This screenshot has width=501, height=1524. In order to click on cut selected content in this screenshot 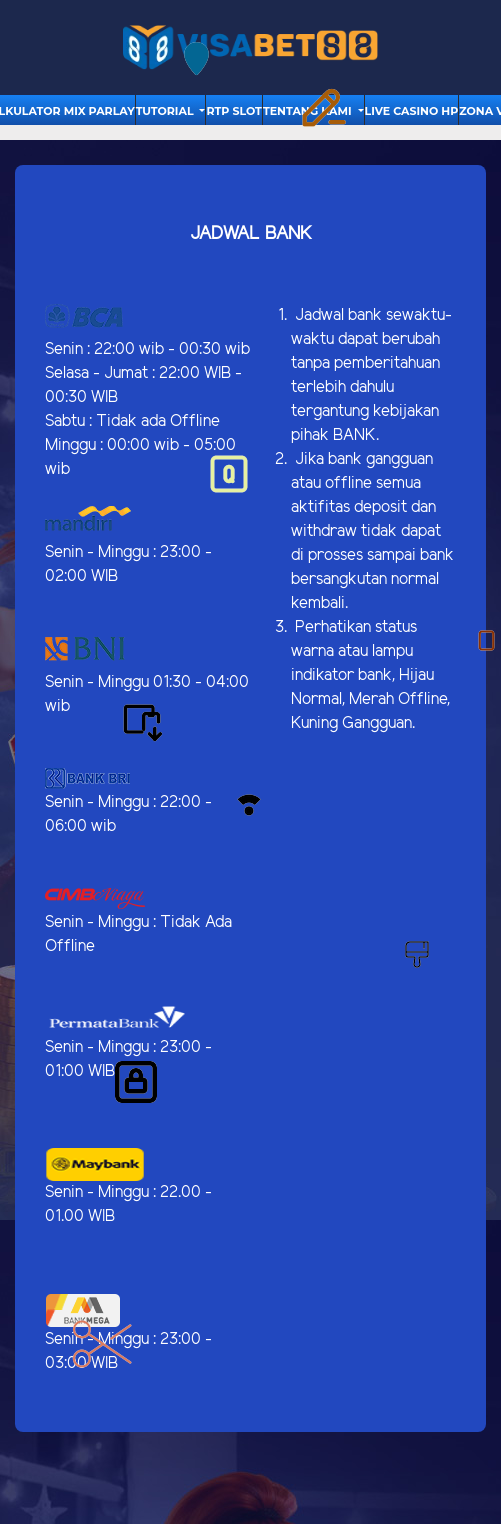, I will do `click(101, 1344)`.